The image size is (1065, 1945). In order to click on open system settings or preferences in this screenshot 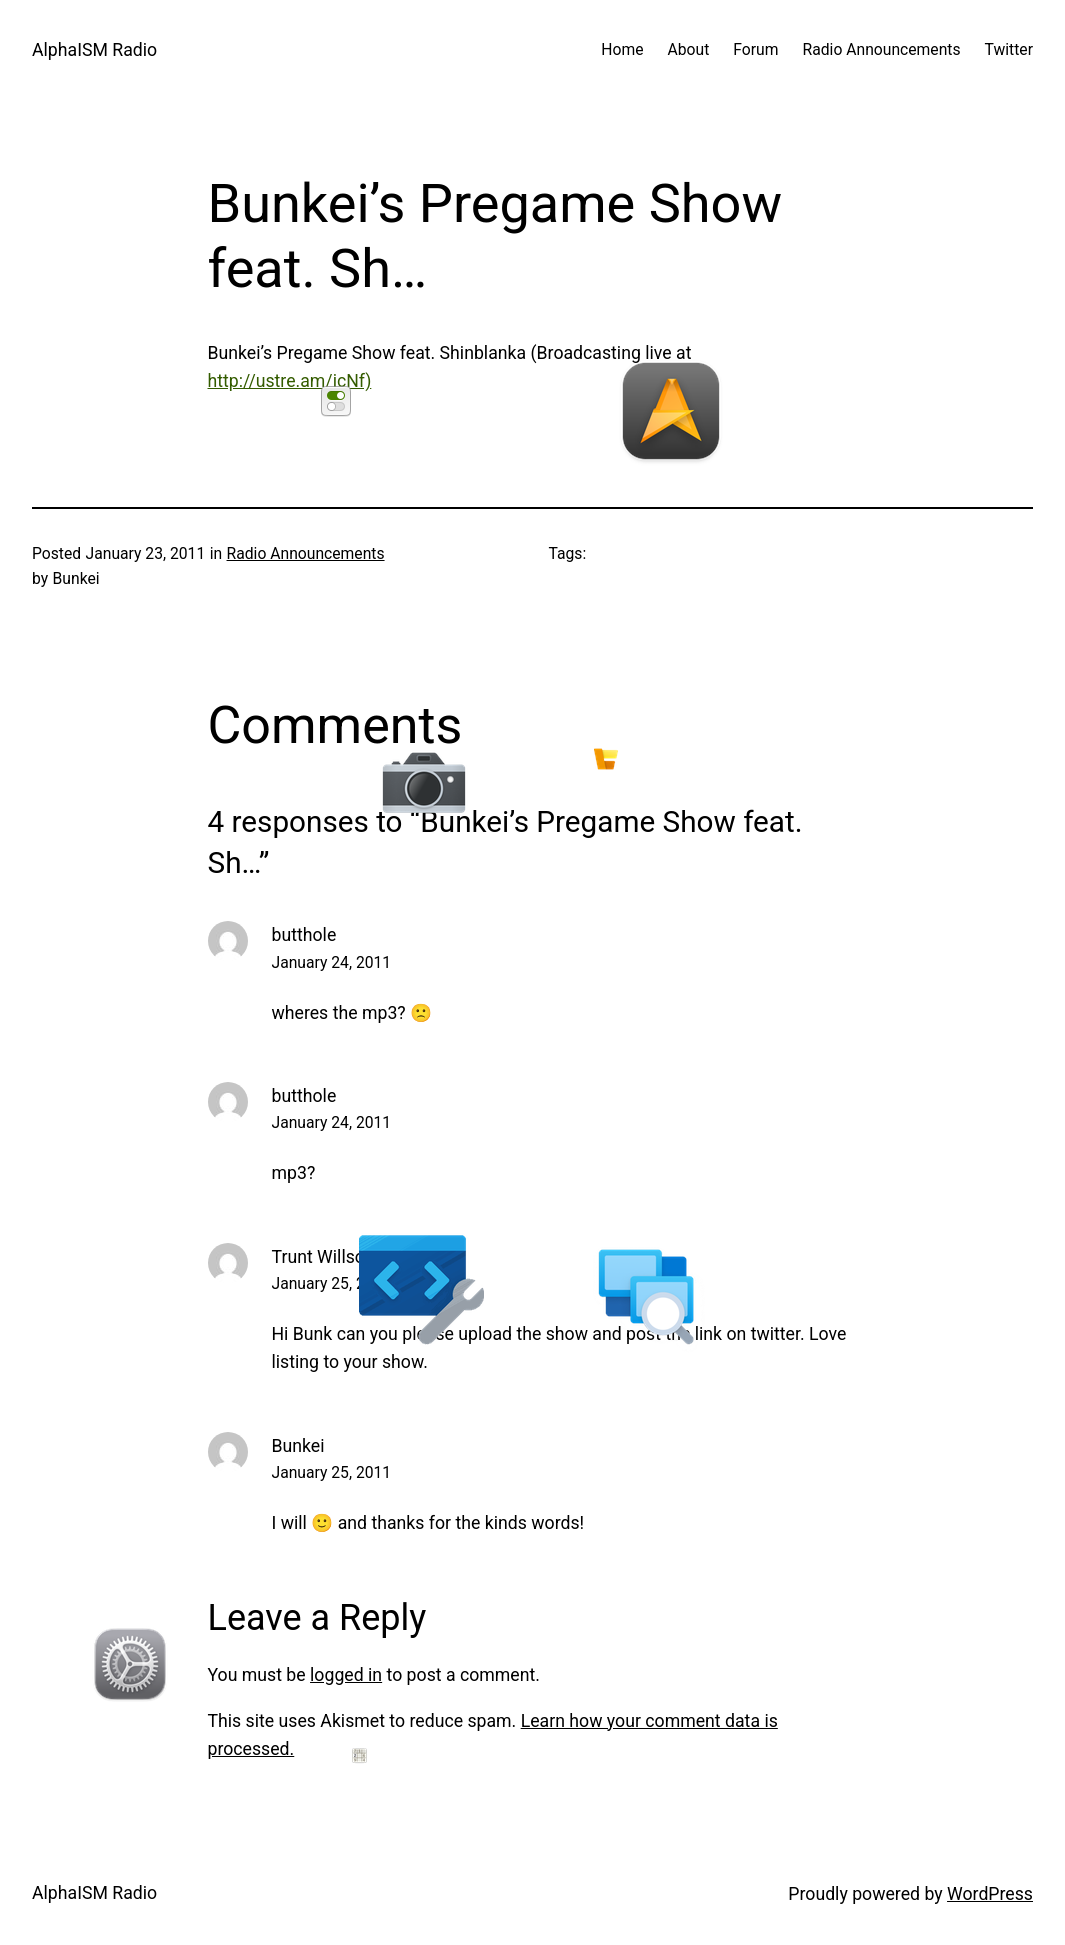, I will do `click(130, 1664)`.